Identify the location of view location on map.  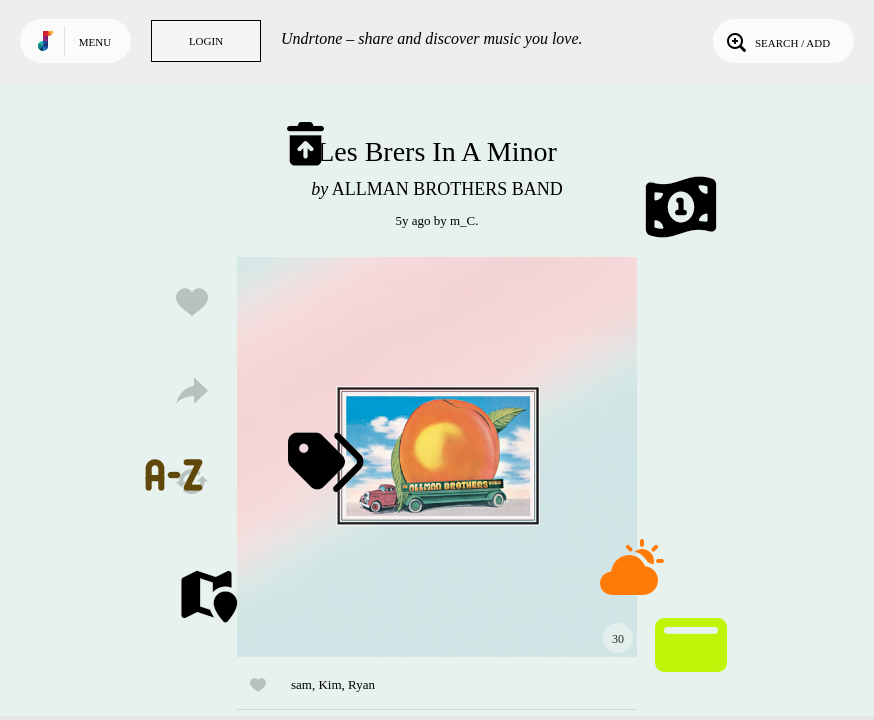
(206, 594).